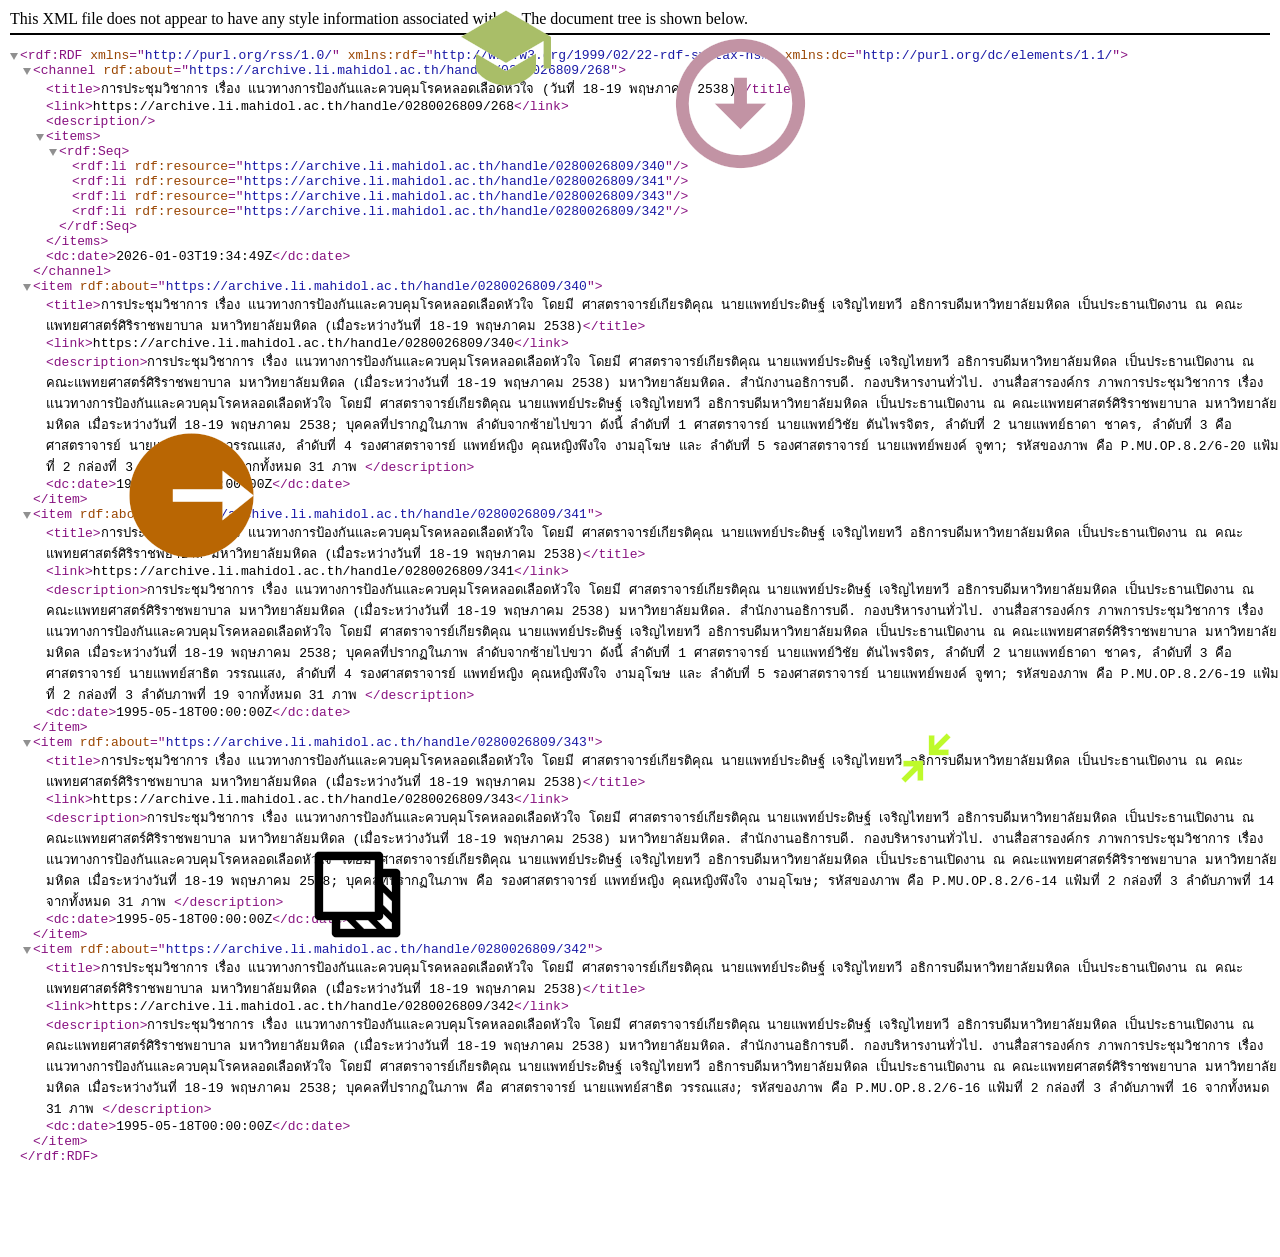 The image size is (1280, 1257). I want to click on apply shadow effect to selected element, so click(357, 894).